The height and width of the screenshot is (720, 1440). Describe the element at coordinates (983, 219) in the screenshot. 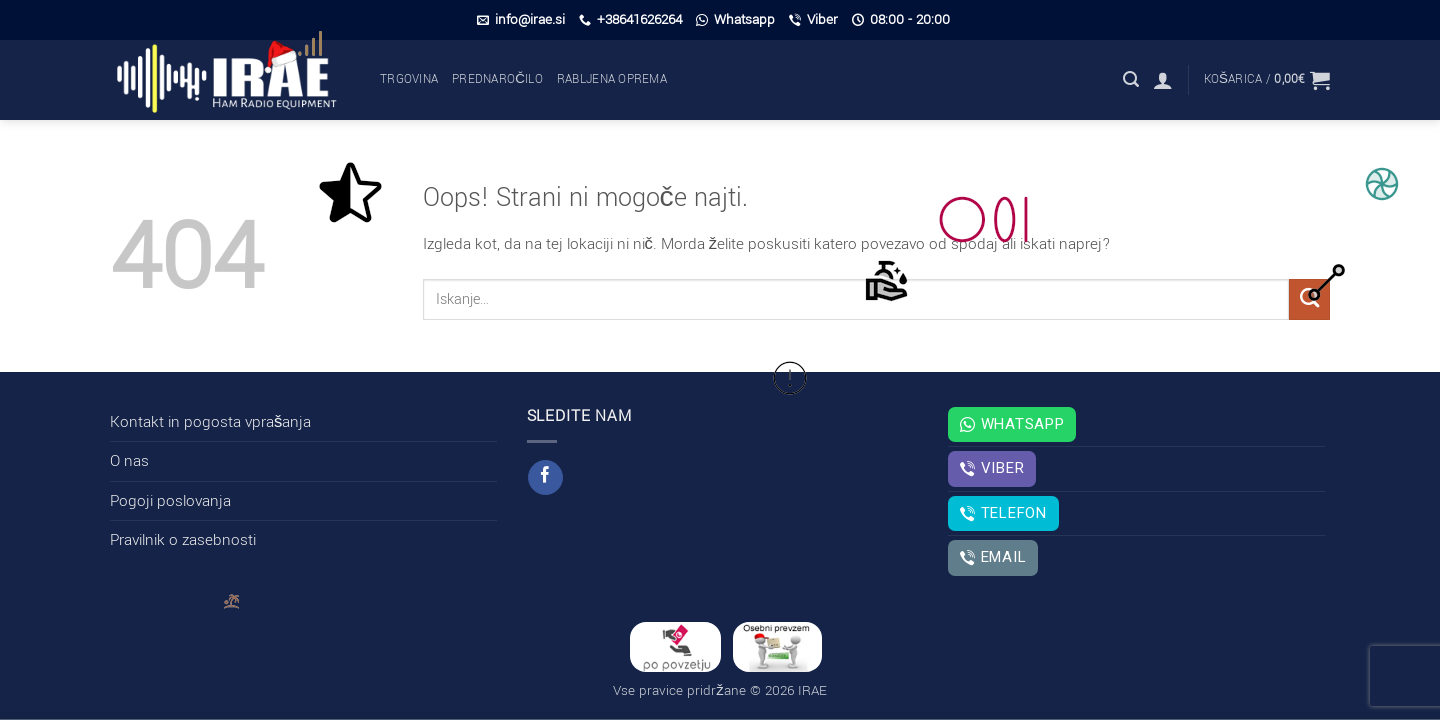

I see `open article on Medium` at that location.